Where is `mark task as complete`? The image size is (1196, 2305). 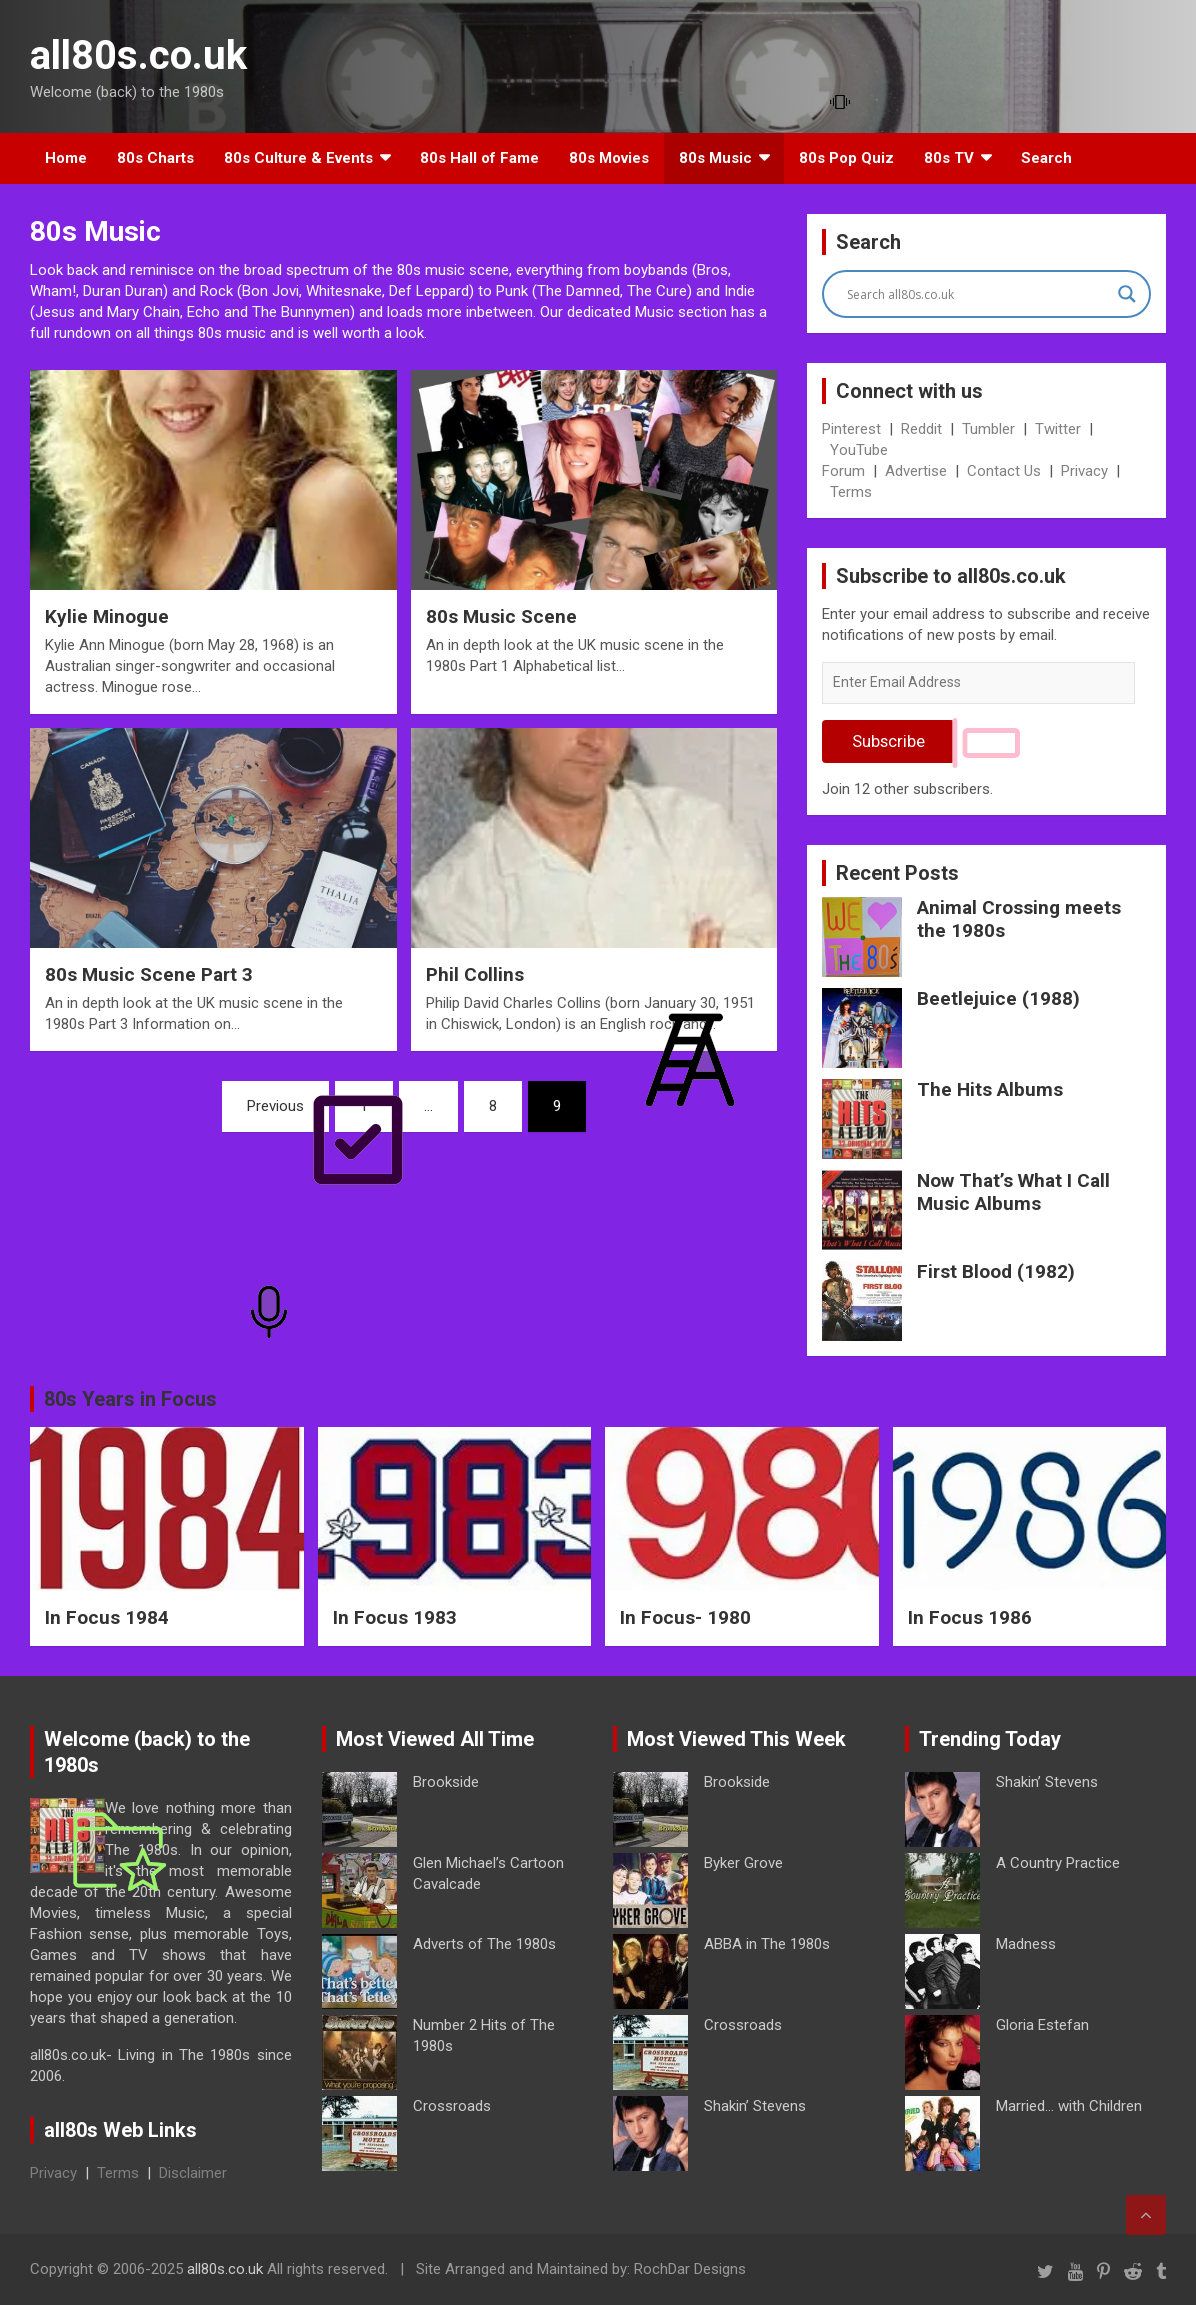
mark task as complete is located at coordinates (358, 1140).